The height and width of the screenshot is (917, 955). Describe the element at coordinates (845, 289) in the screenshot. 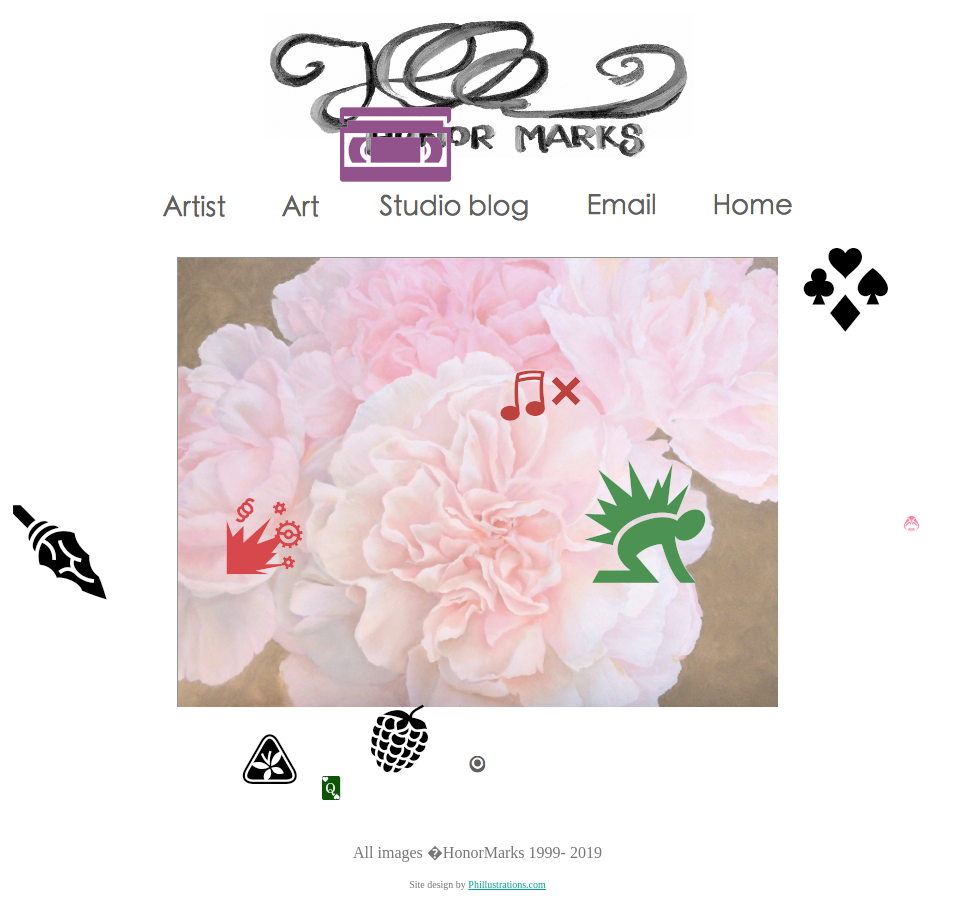

I see `access card games or poker section` at that location.